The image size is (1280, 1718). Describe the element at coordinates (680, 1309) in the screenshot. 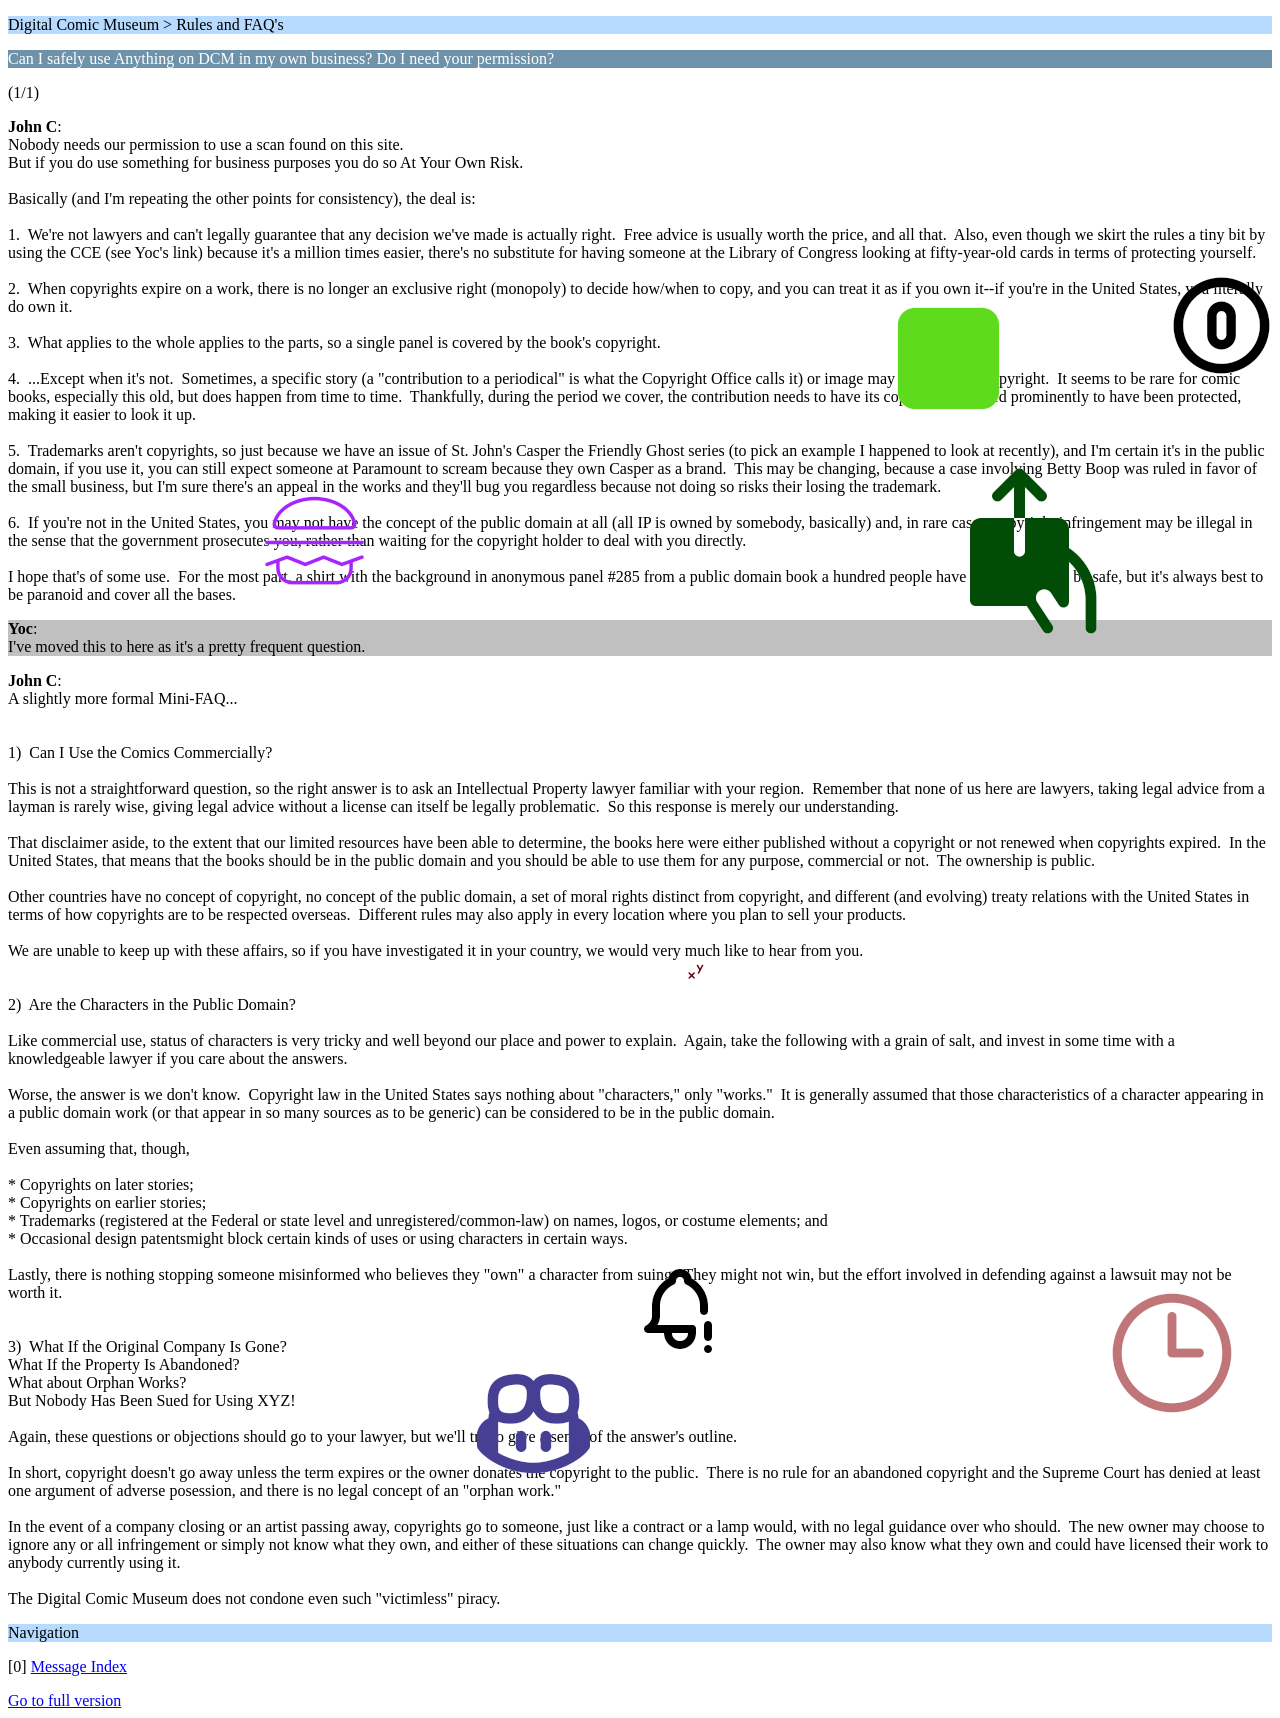

I see `notification alert requiring attention` at that location.